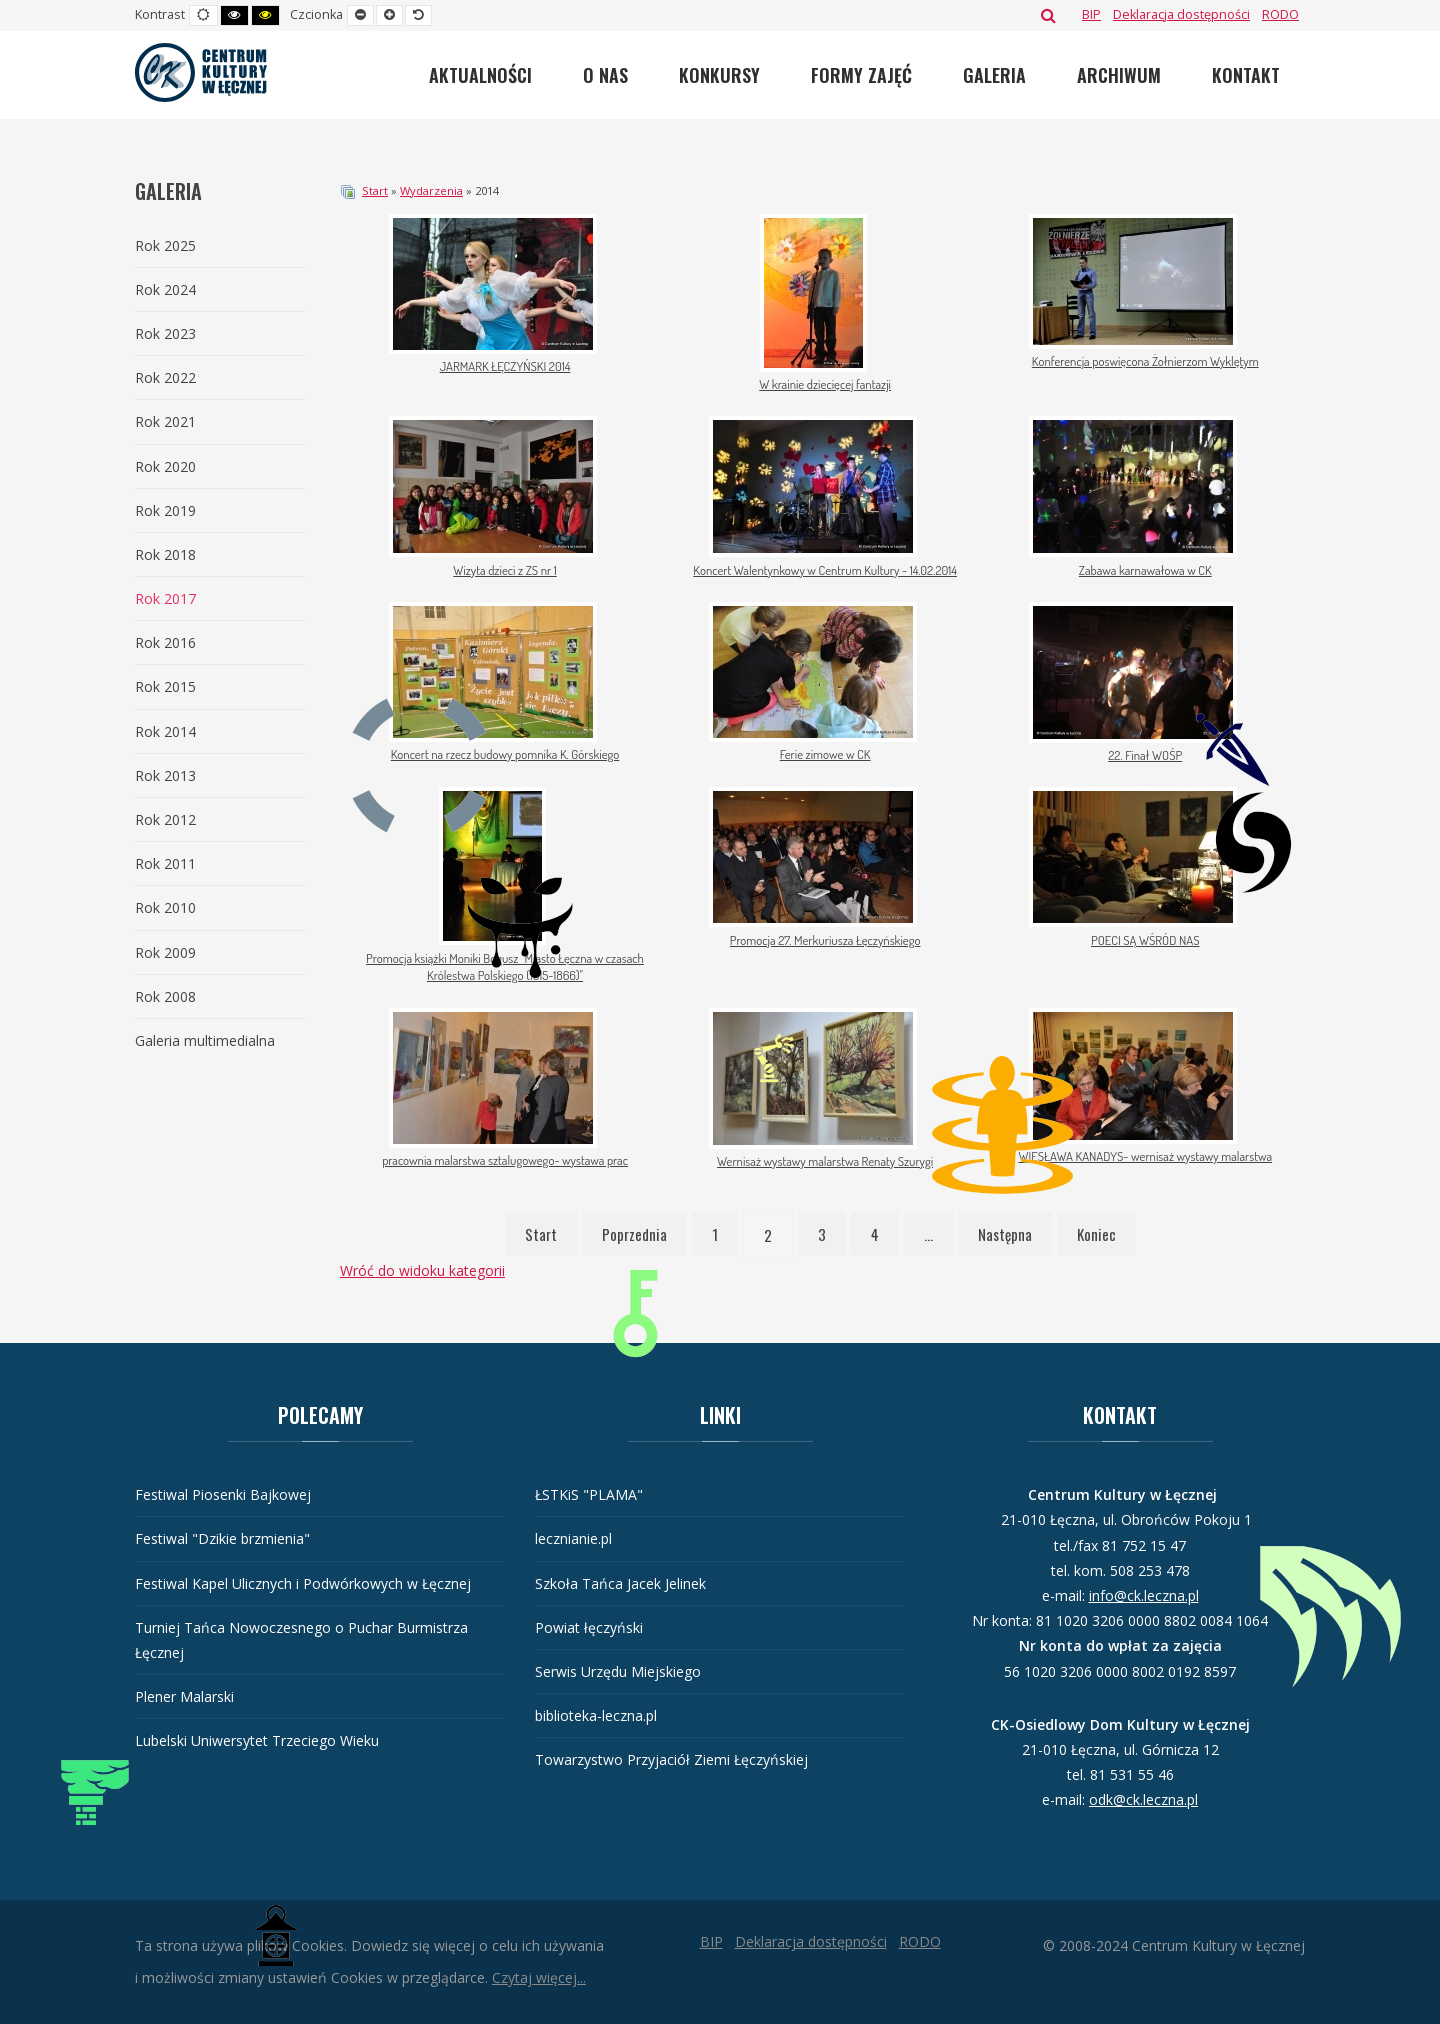 This screenshot has height=2024, width=1440. What do you see at coordinates (276, 1935) in the screenshot?
I see `access lantern or lighting feature in game` at bounding box center [276, 1935].